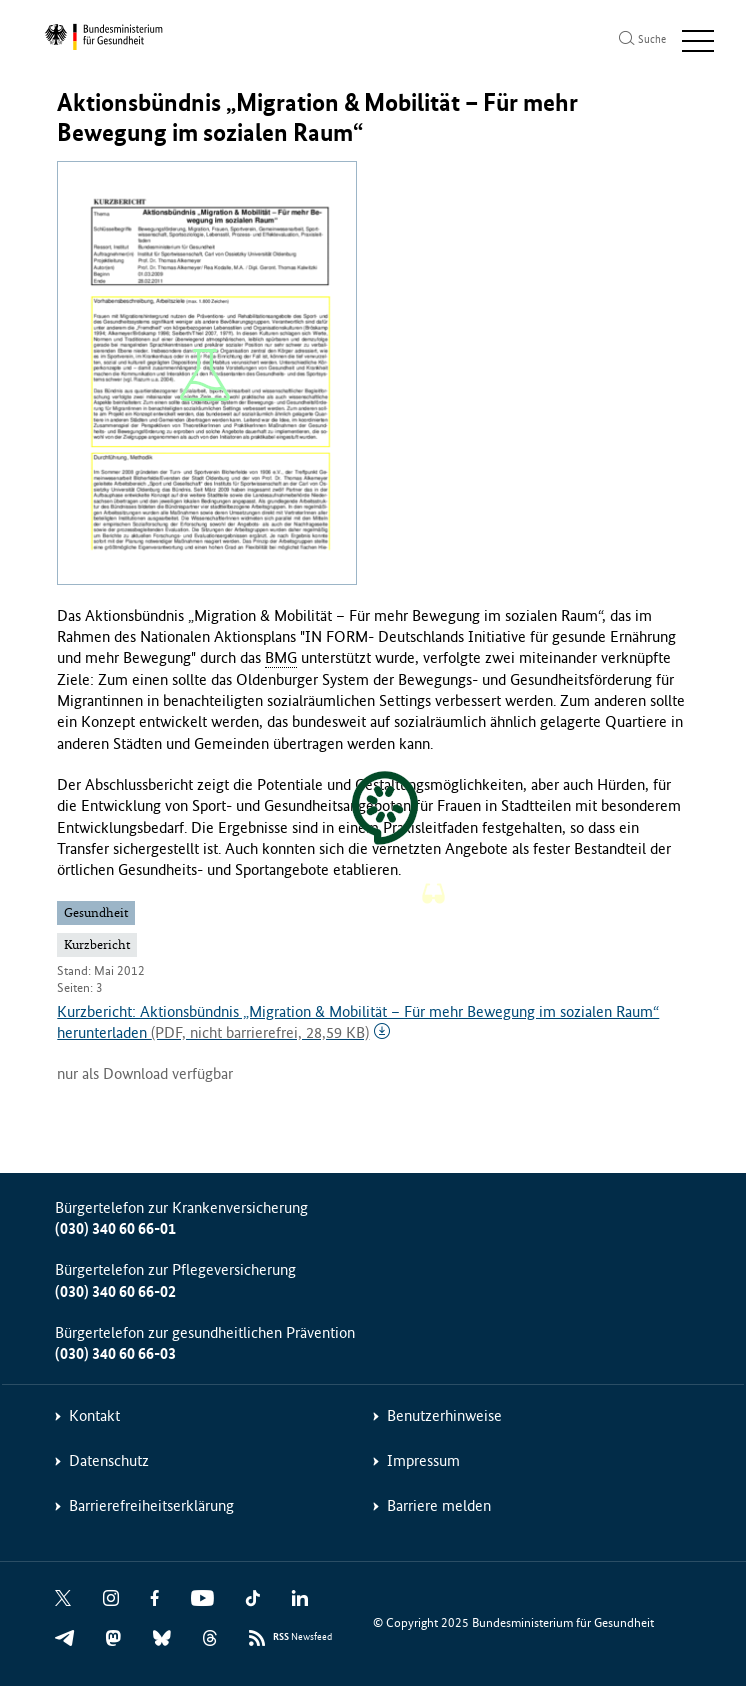  I want to click on access laboratory or science features, so click(205, 376).